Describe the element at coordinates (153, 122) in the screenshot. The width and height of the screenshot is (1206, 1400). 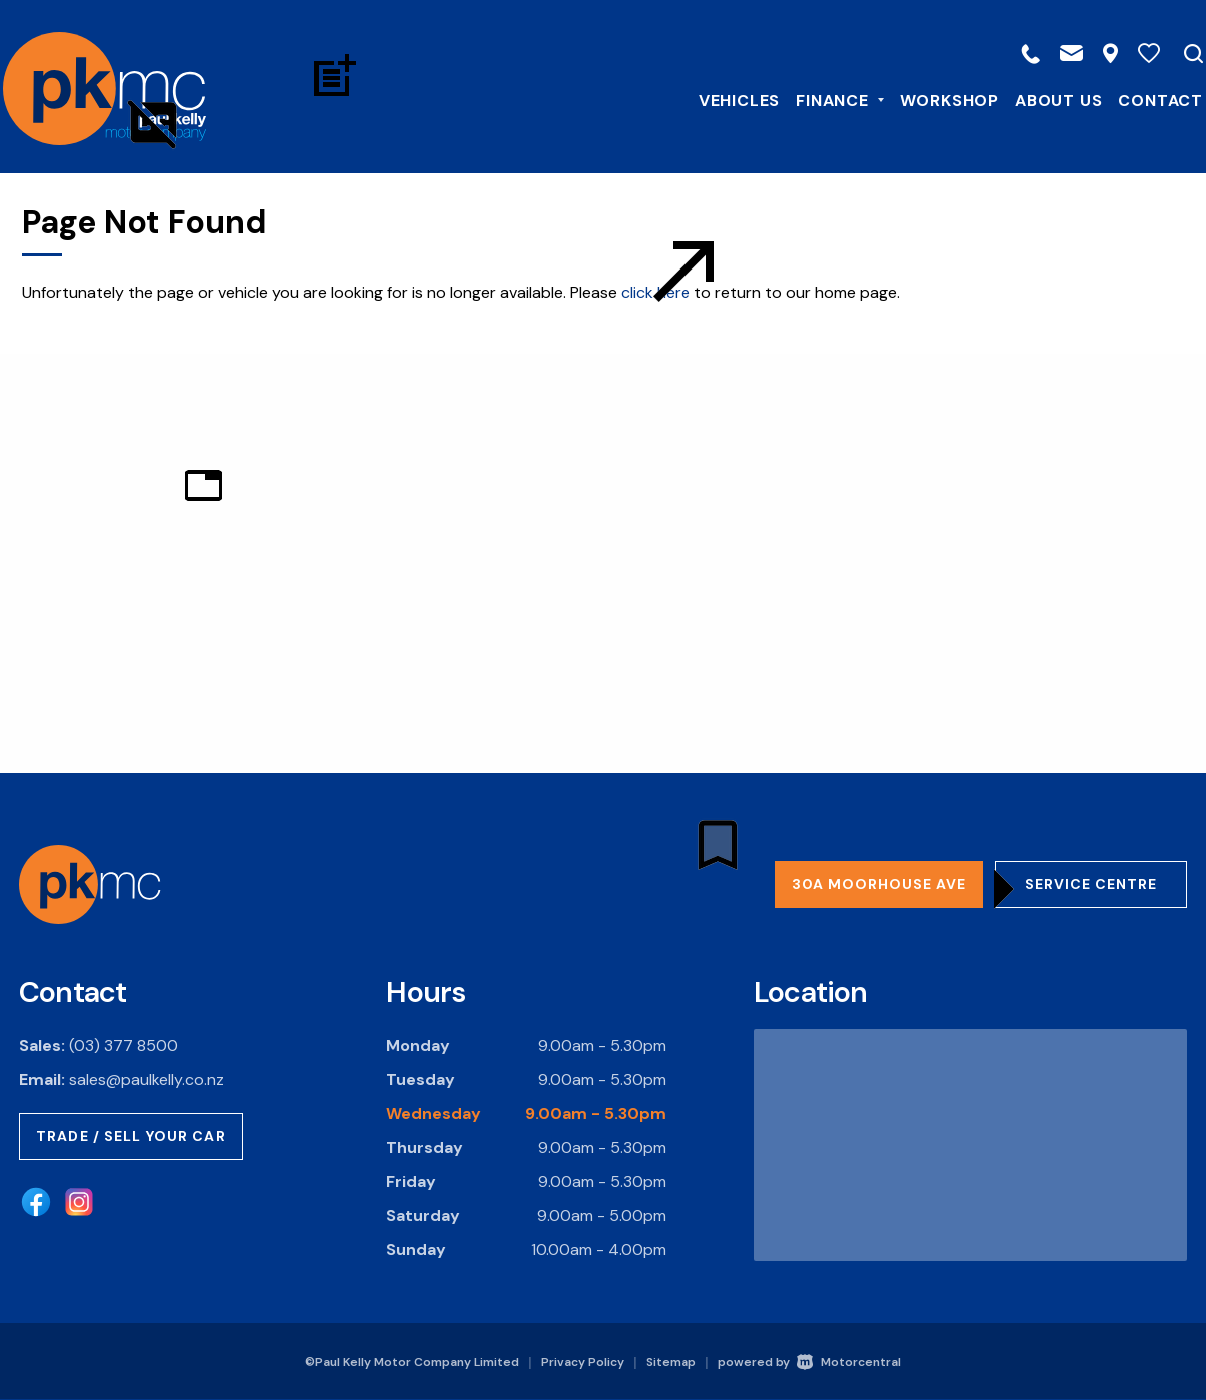
I see `closed captions are disabled` at that location.